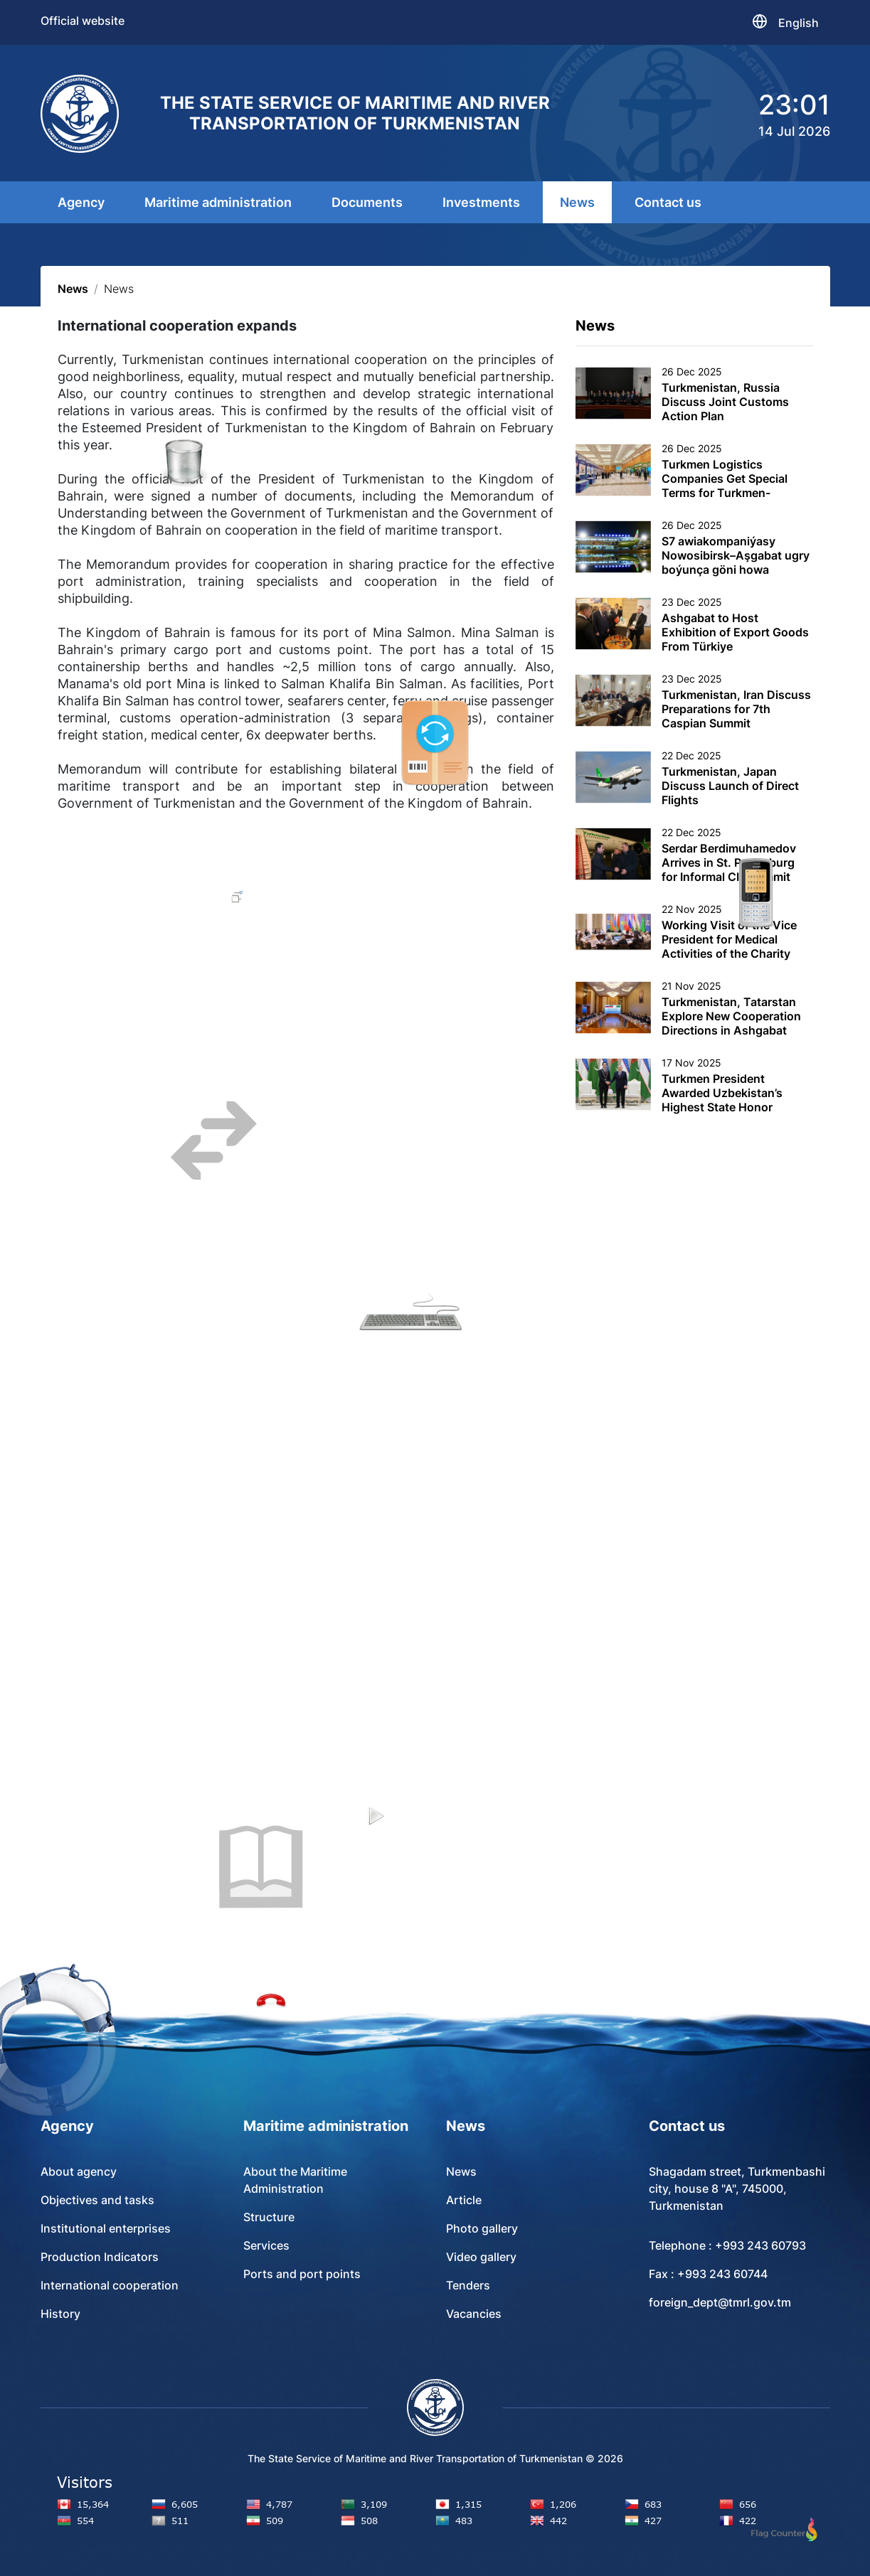 Image resolution: width=870 pixels, height=2576 pixels. Describe the element at coordinates (184, 459) in the screenshot. I see `open the trash or recycle bin` at that location.